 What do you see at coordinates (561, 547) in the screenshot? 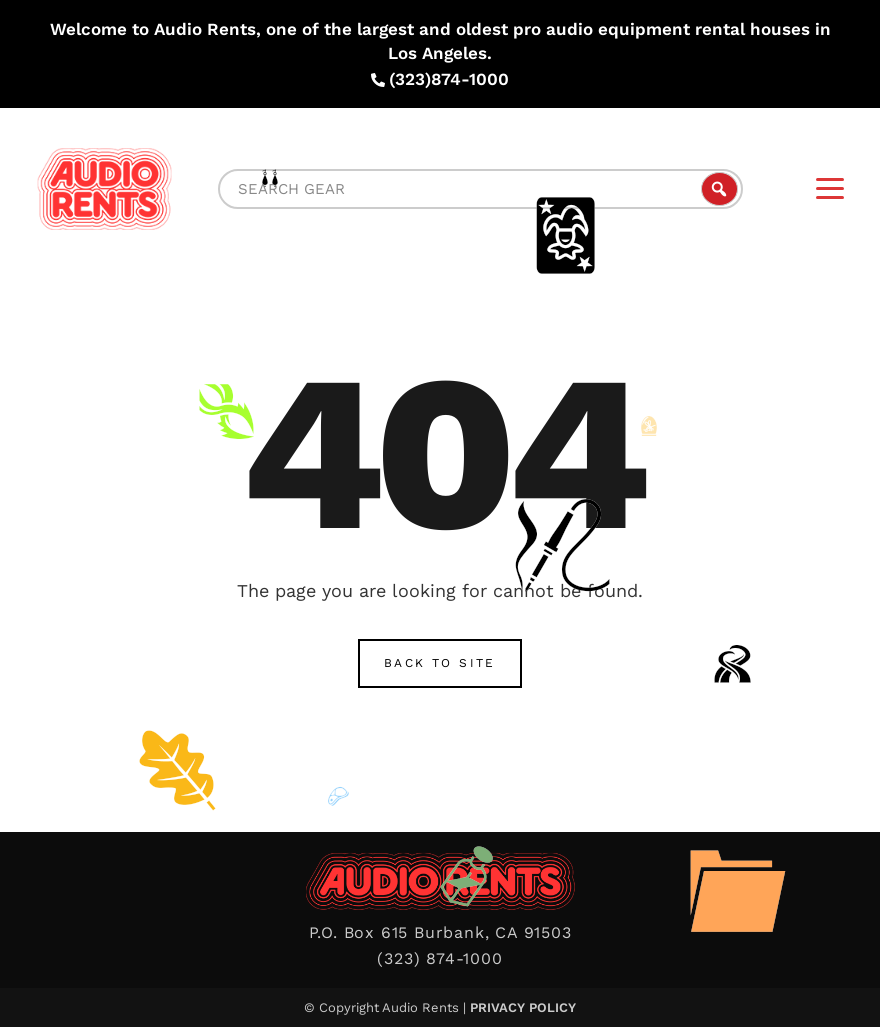
I see `access soldering or electronics tools` at bounding box center [561, 547].